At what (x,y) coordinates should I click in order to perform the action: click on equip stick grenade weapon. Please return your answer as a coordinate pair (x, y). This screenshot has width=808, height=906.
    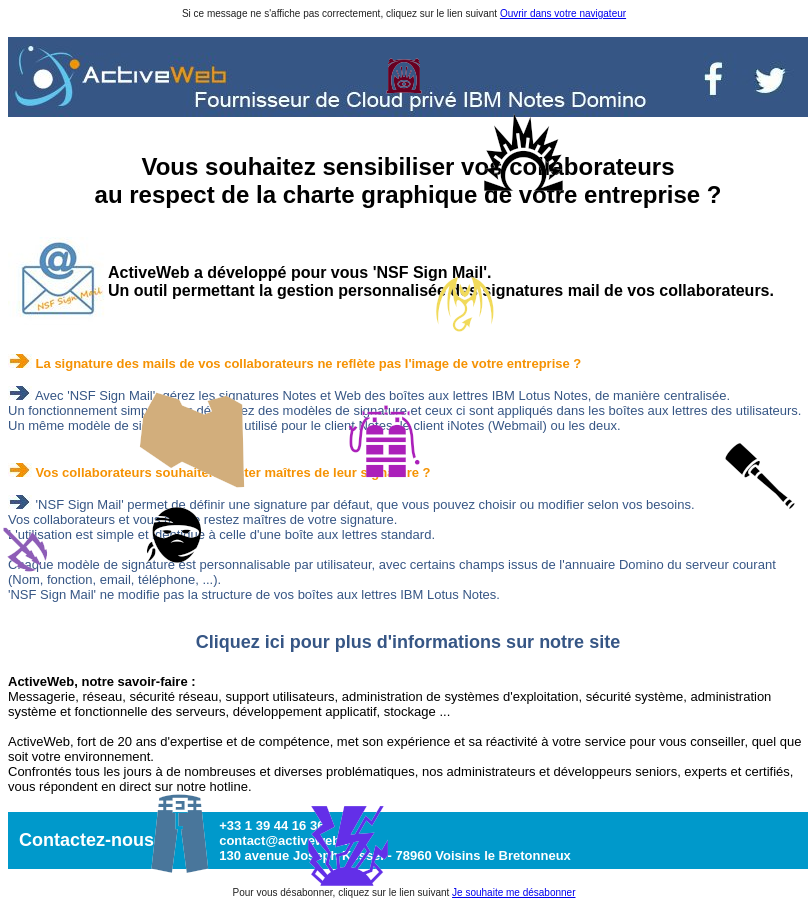
    Looking at the image, I should click on (760, 476).